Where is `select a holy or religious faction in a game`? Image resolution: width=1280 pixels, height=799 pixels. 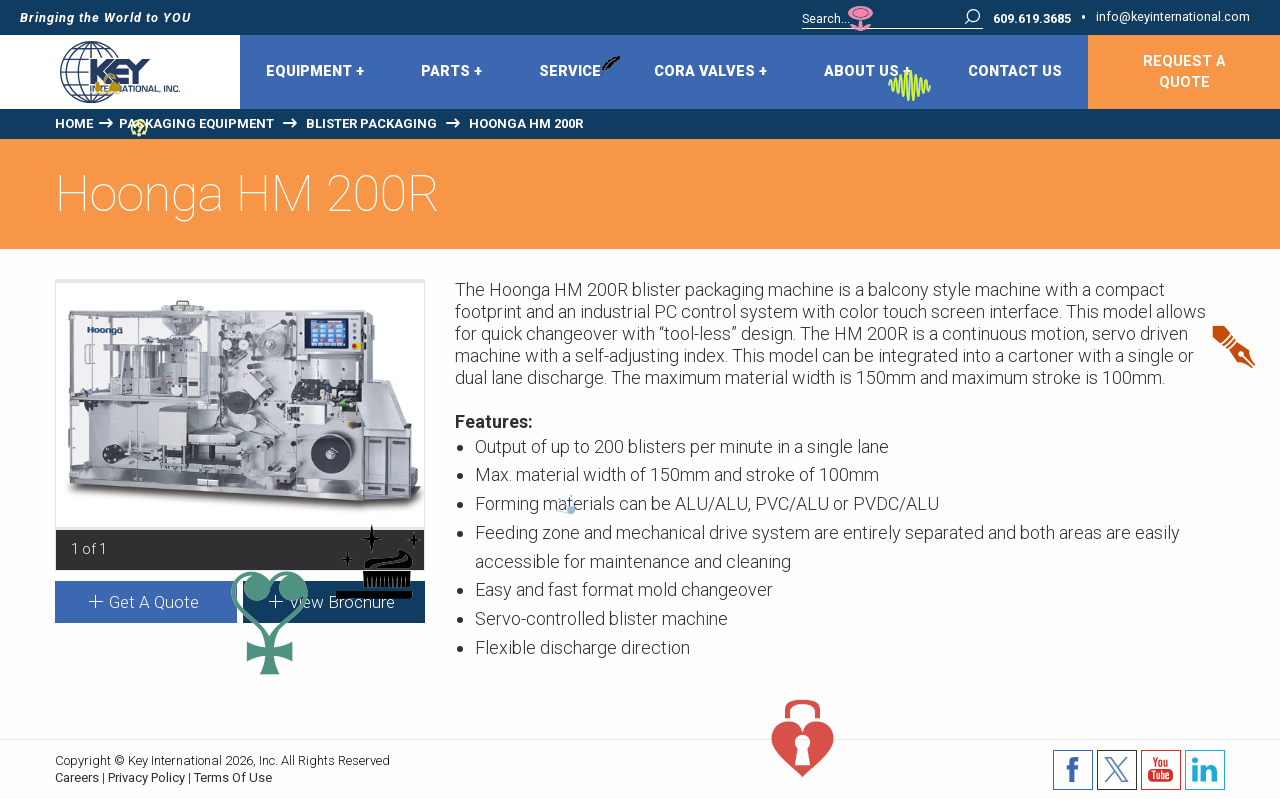
select a holy or religious faction in a game is located at coordinates (270, 622).